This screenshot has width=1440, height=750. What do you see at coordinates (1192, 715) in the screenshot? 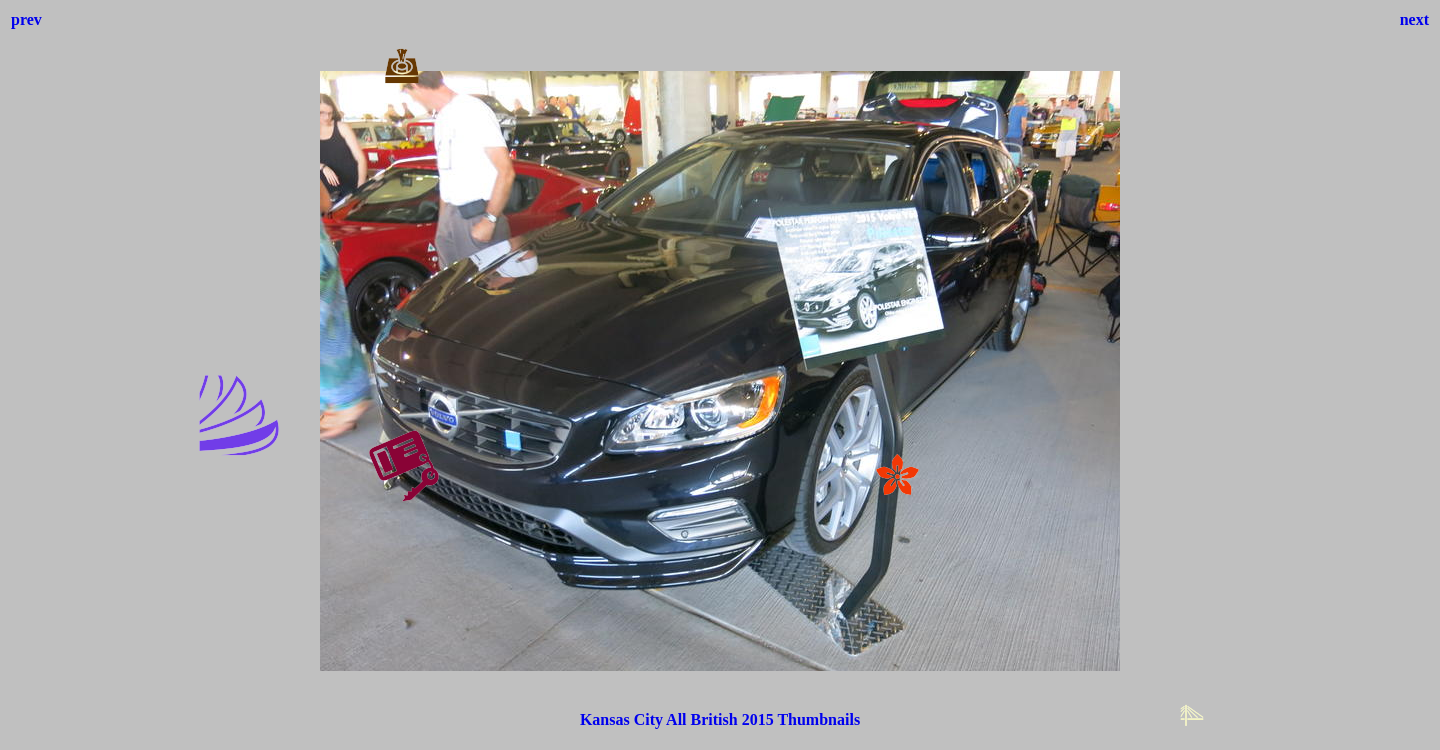
I see `view bridge or infrastructure locations` at bounding box center [1192, 715].